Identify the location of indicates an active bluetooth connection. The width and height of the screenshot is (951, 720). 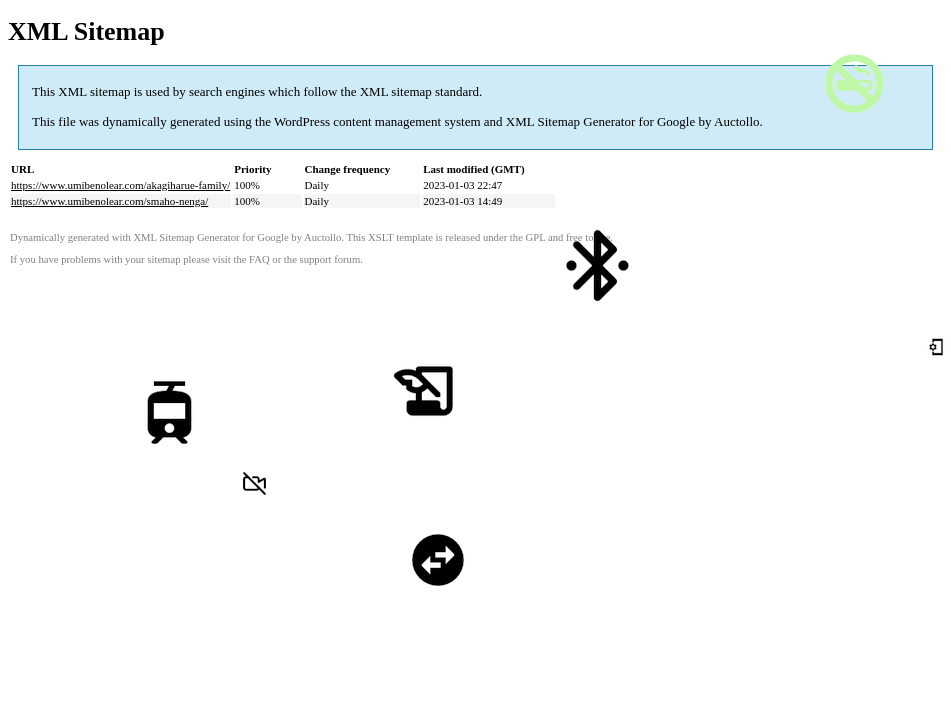
(597, 265).